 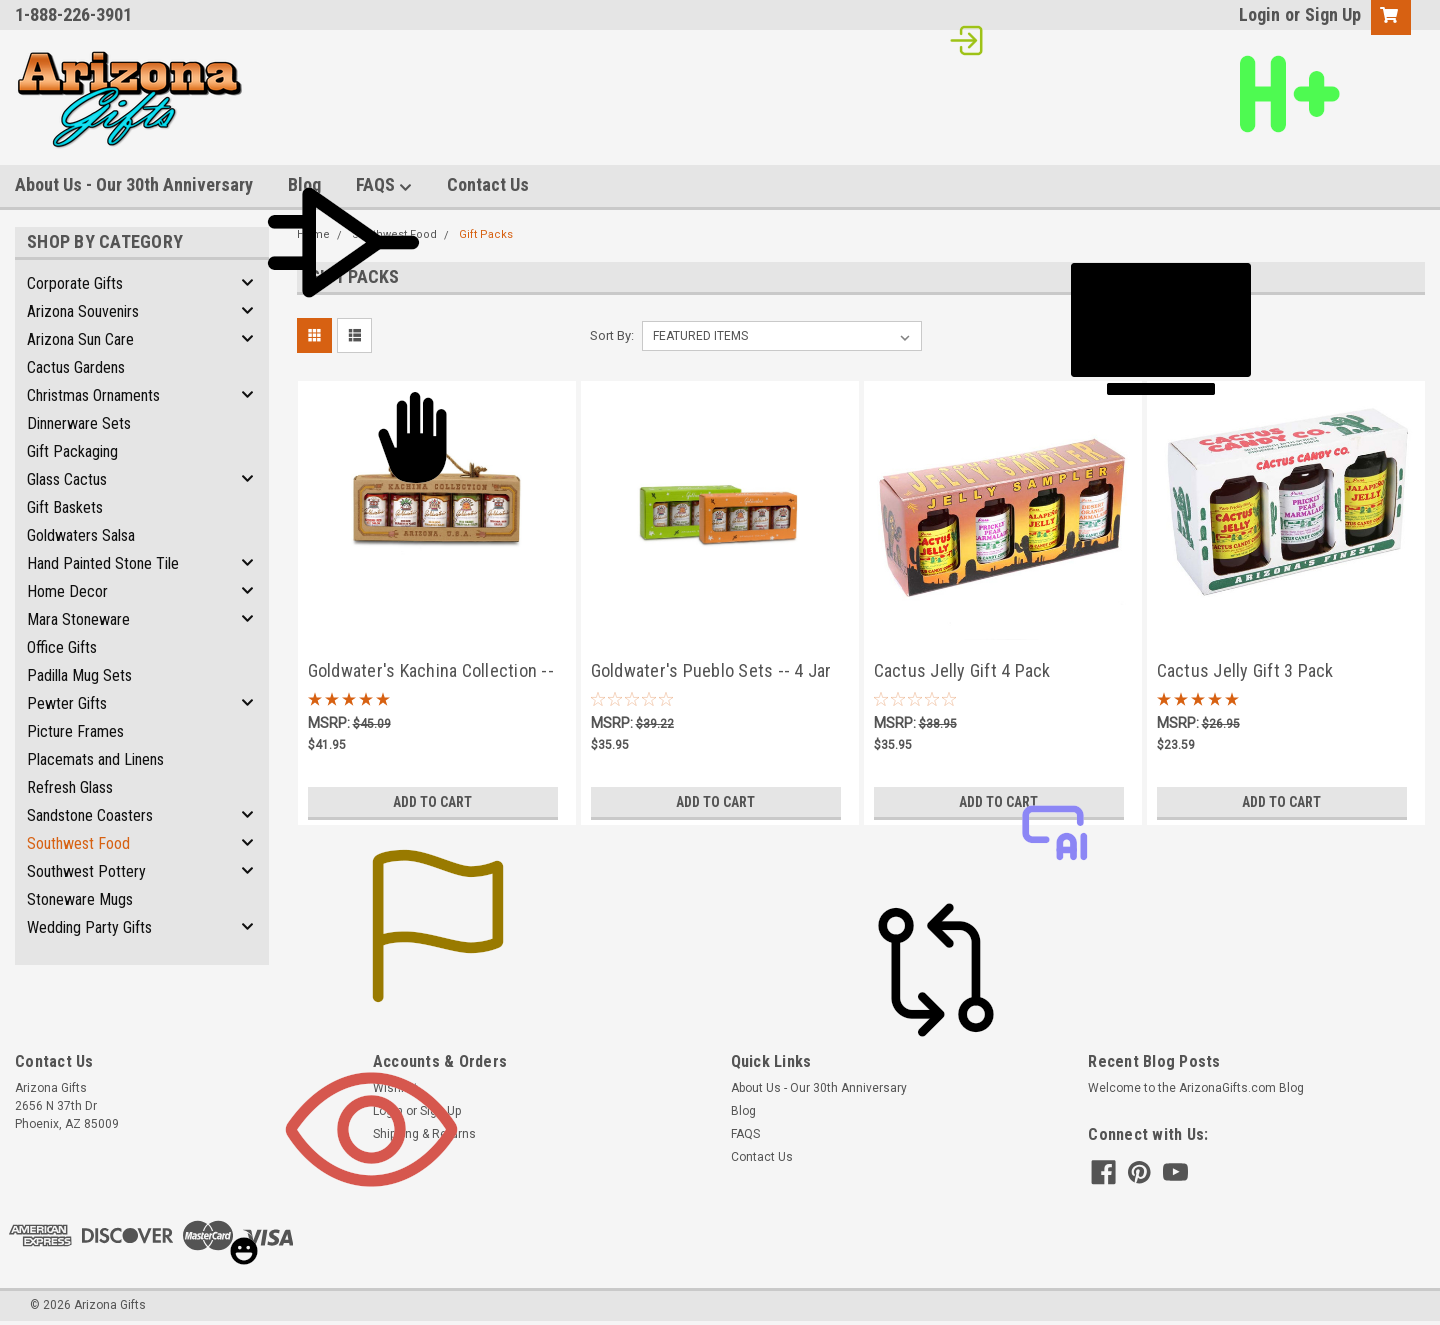 I want to click on indicates H+ (HSPA+) mobile network connection, so click(x=1286, y=94).